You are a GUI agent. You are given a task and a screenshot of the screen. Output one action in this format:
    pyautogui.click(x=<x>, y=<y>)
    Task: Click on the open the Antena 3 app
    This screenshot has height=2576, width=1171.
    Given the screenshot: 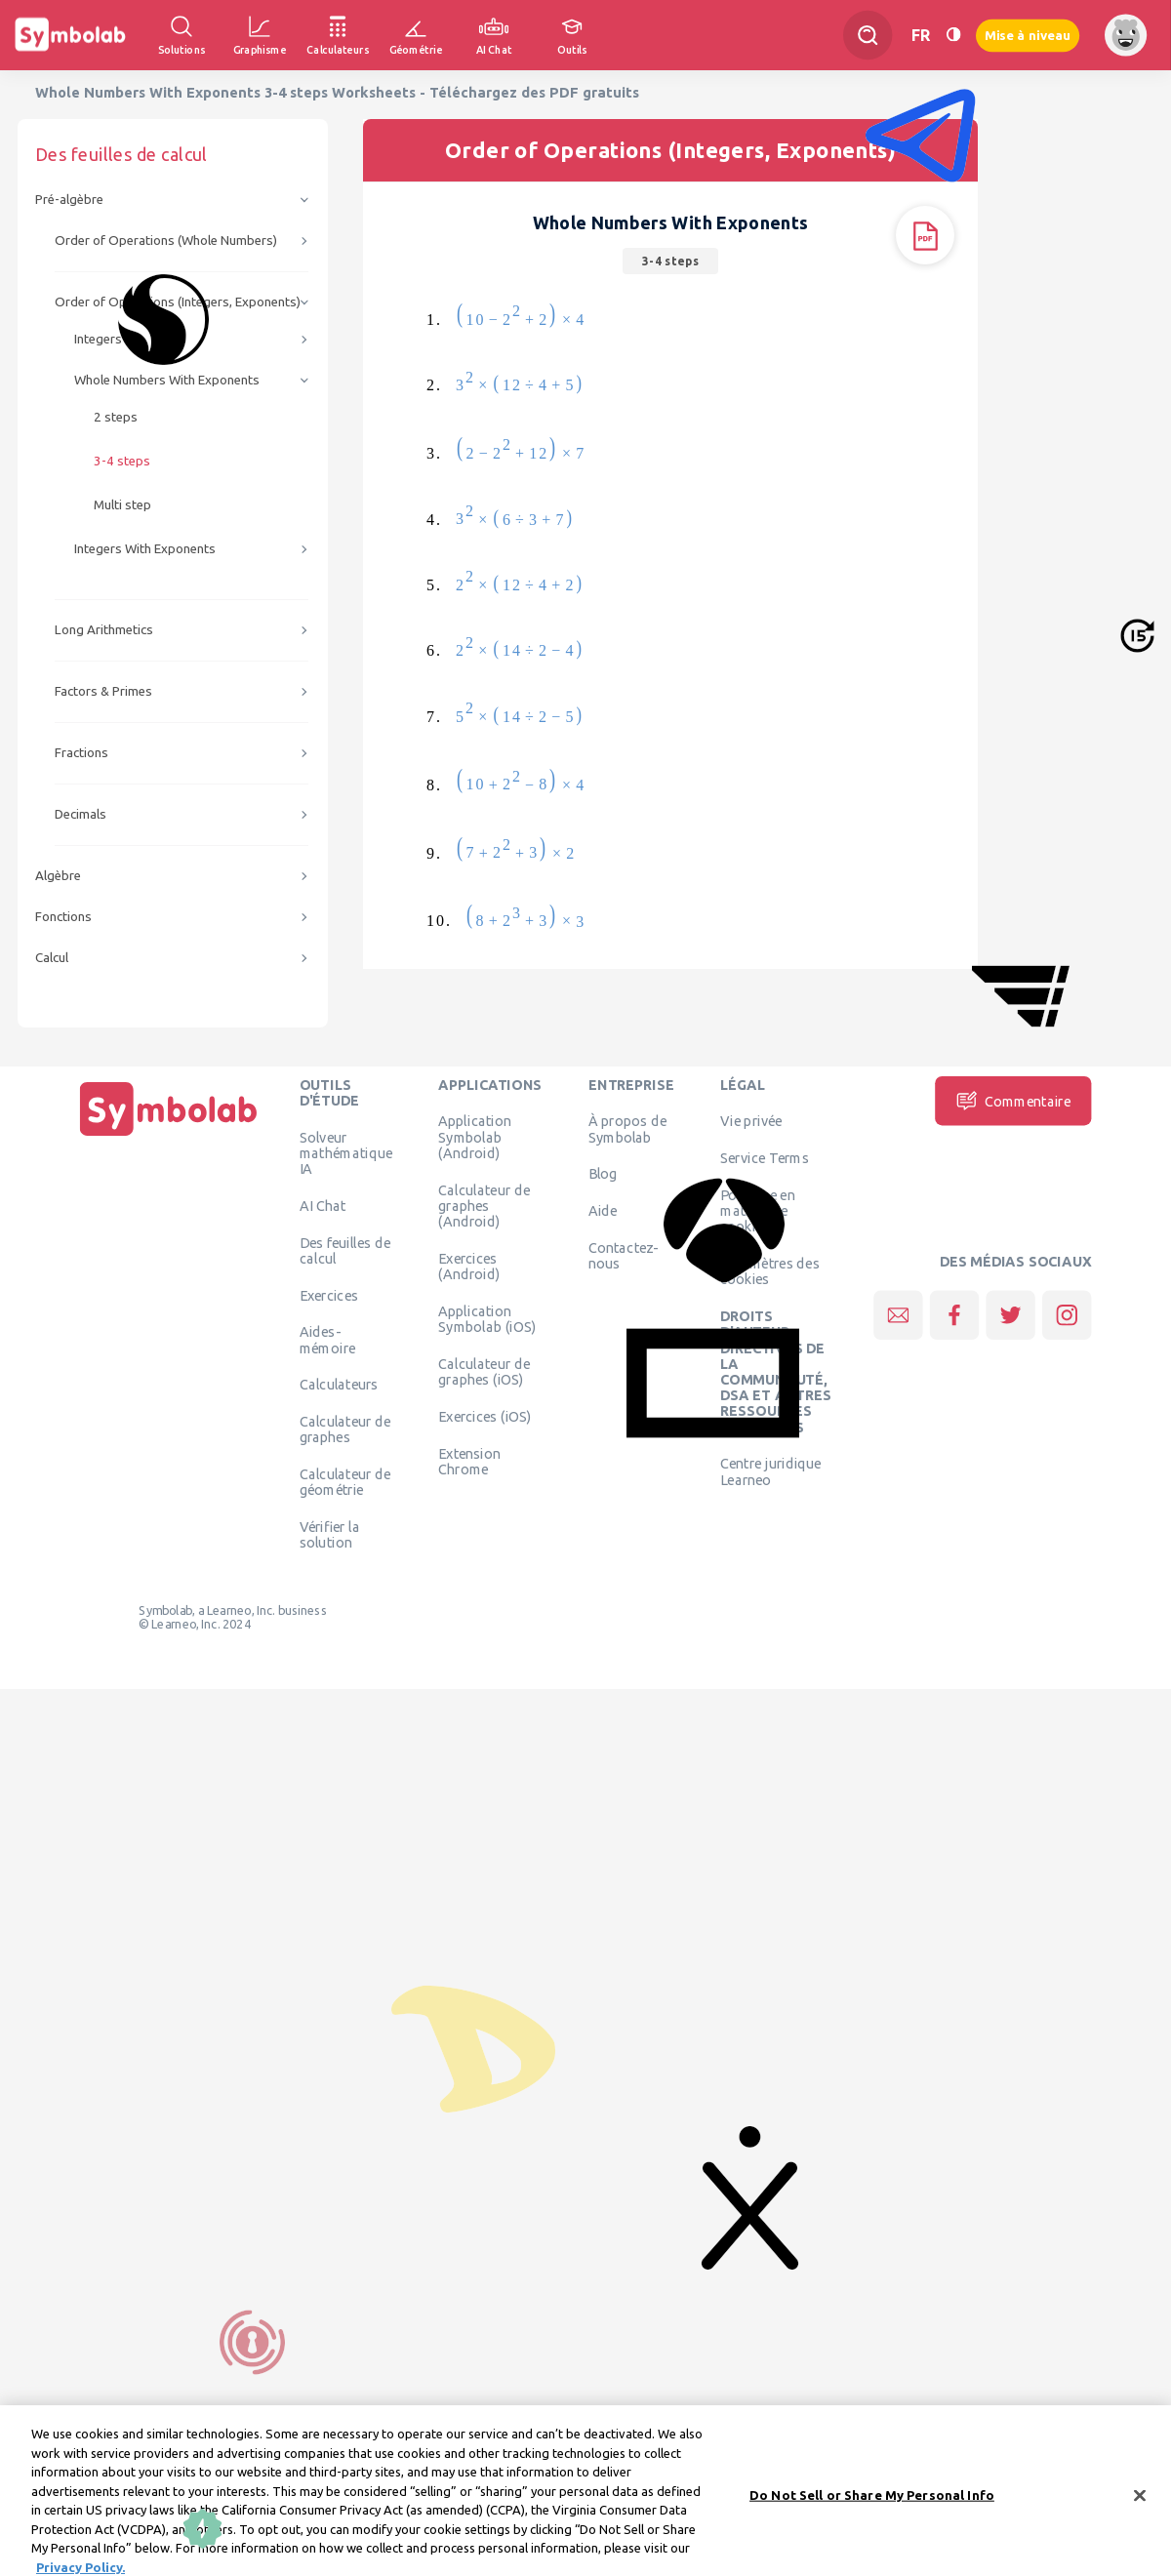 What is the action you would take?
    pyautogui.click(x=724, y=1230)
    